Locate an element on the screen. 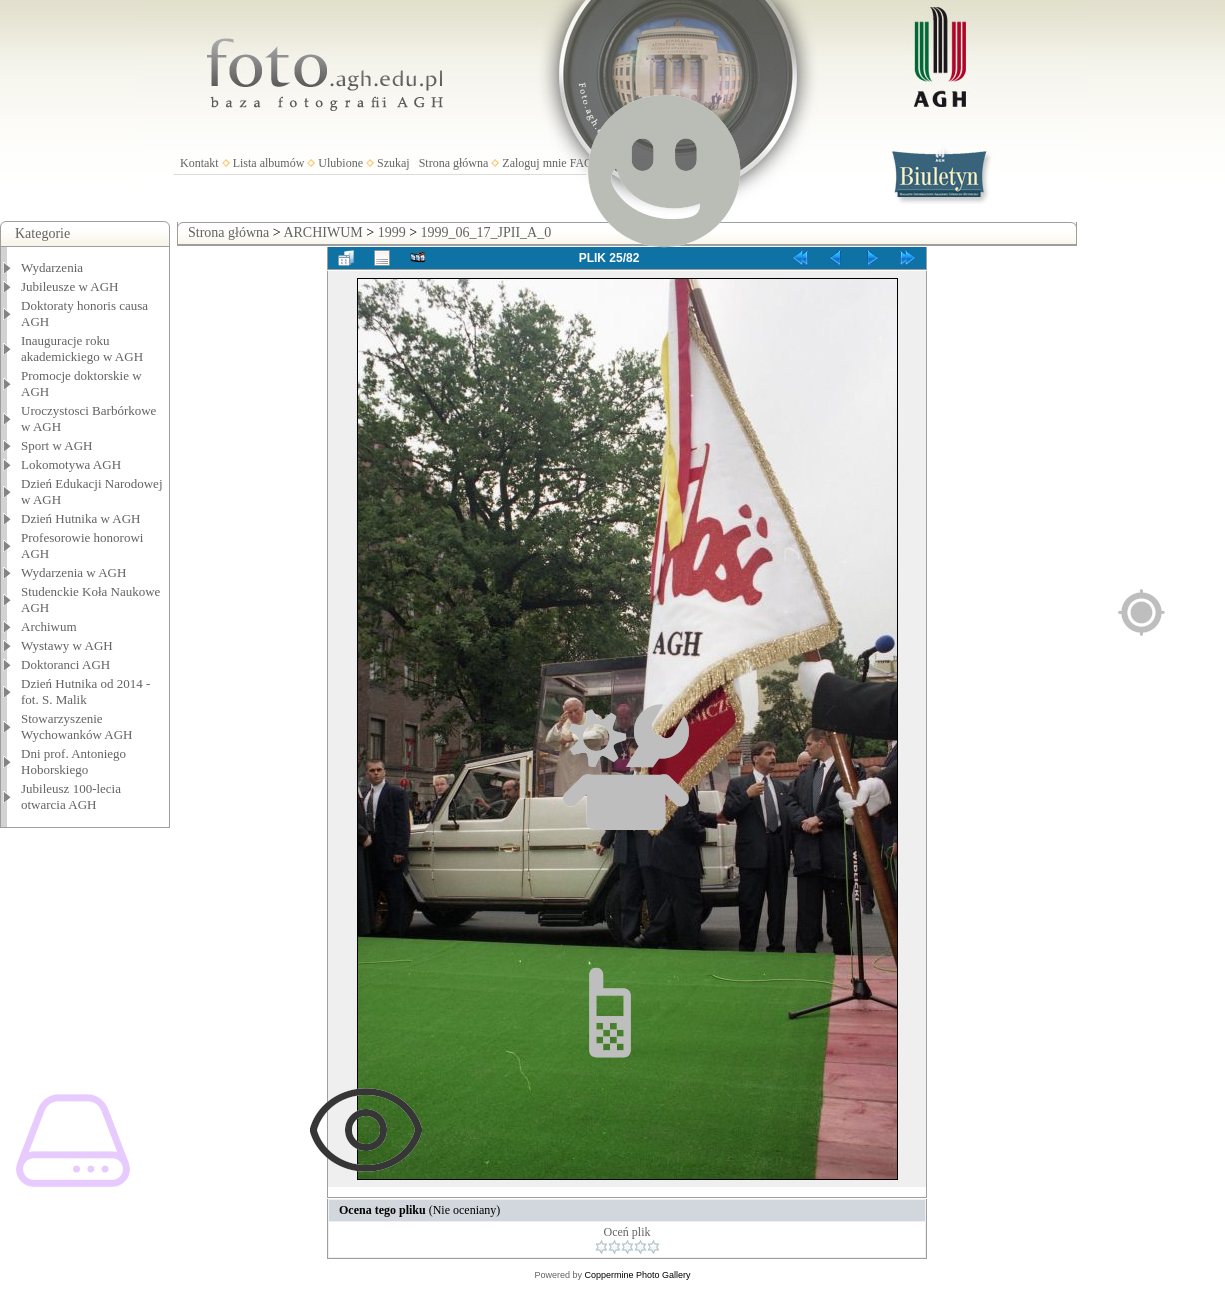  find my current location on the map is located at coordinates (1143, 614).